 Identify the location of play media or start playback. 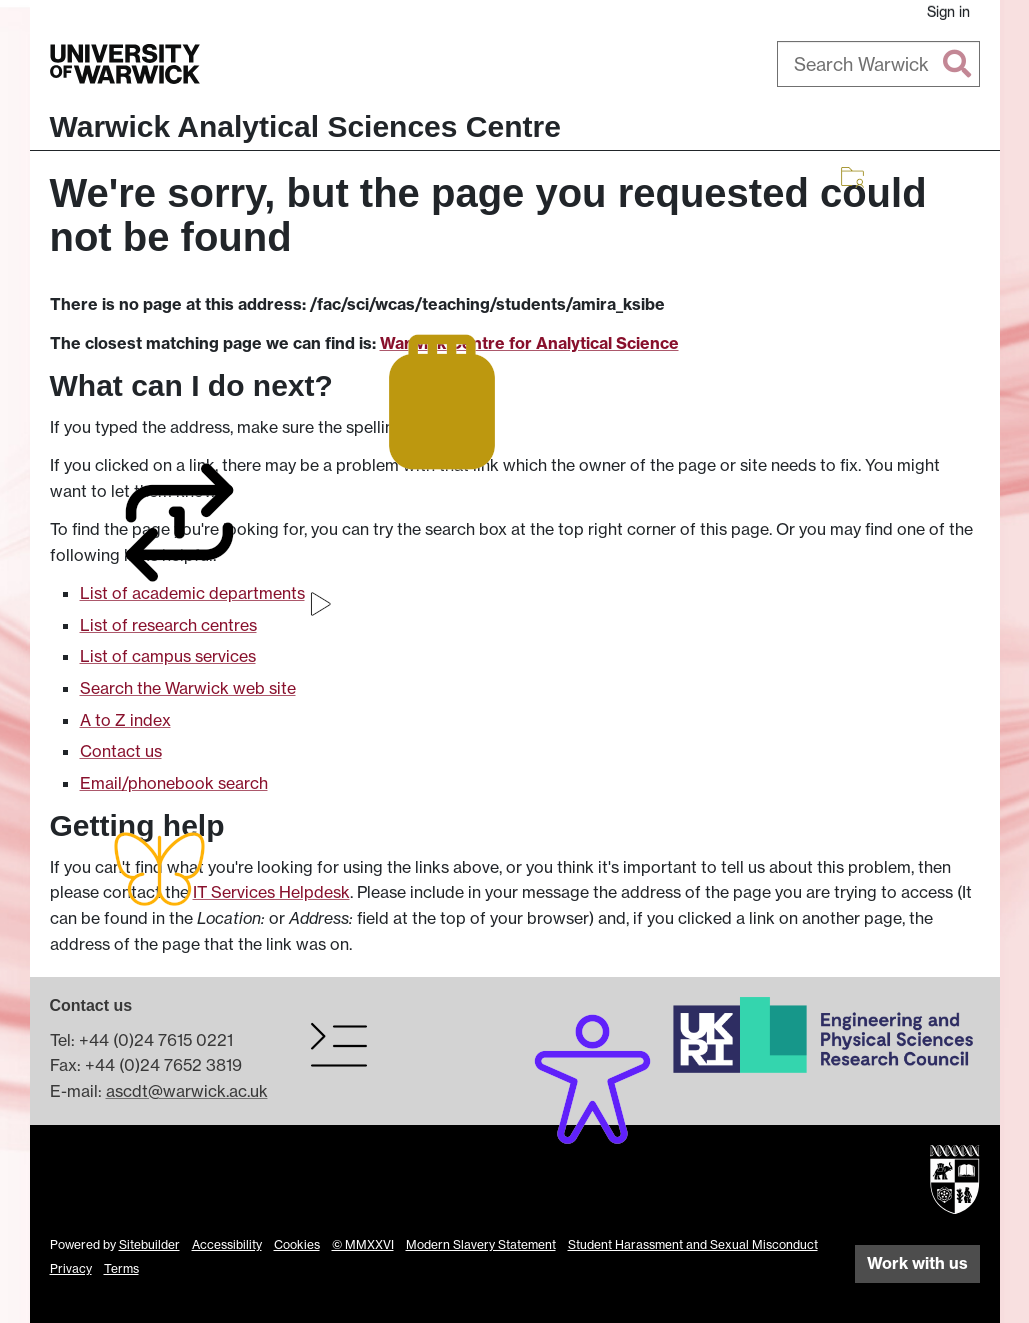
(318, 604).